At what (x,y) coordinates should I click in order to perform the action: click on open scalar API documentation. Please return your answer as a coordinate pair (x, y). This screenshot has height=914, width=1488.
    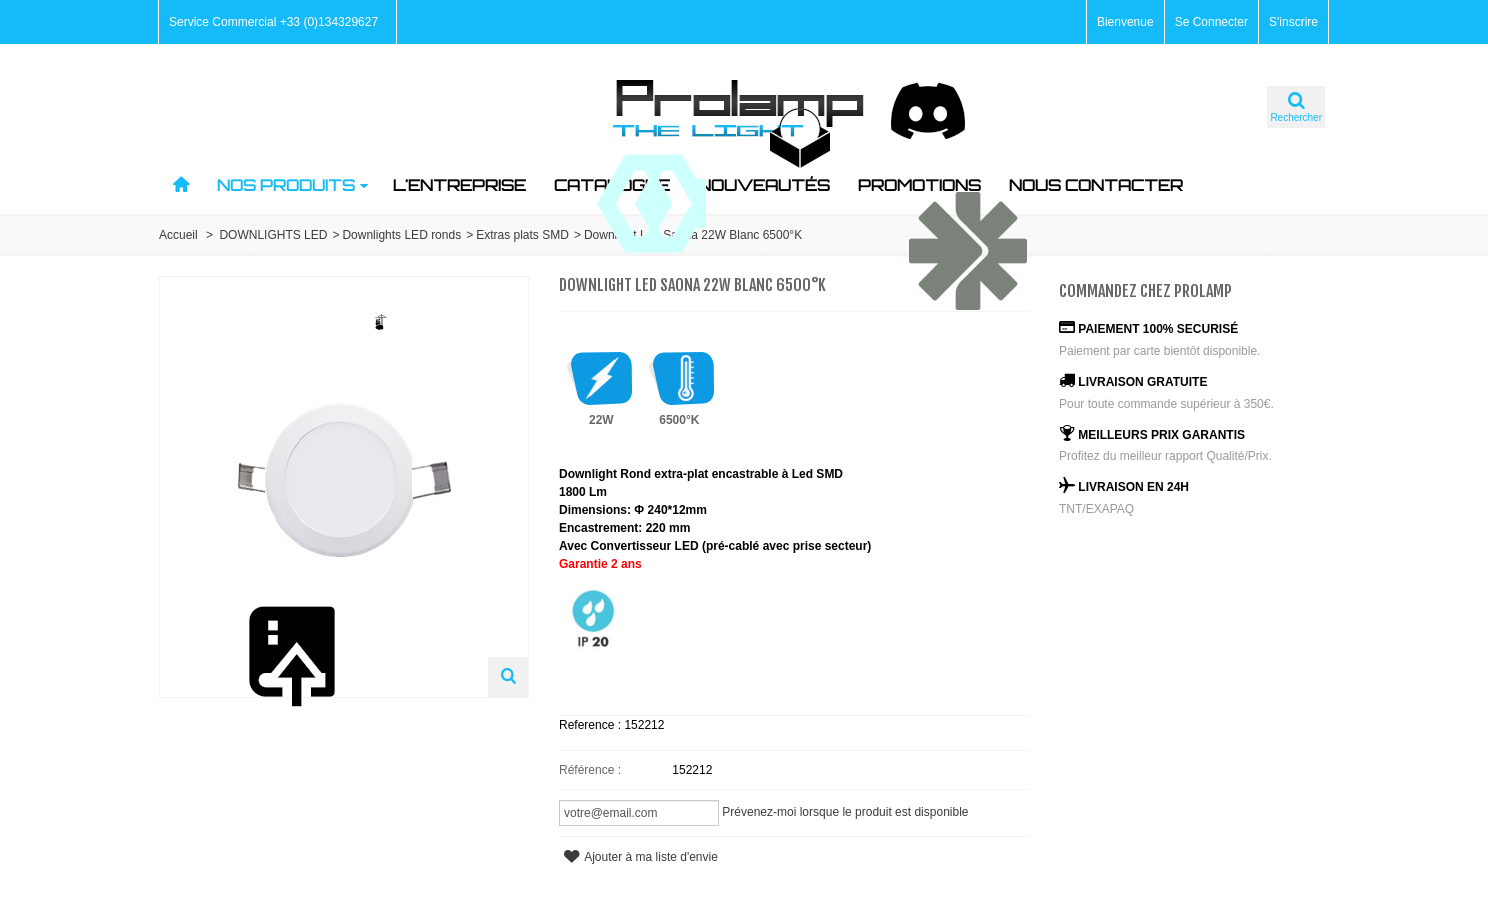
    Looking at the image, I should click on (968, 251).